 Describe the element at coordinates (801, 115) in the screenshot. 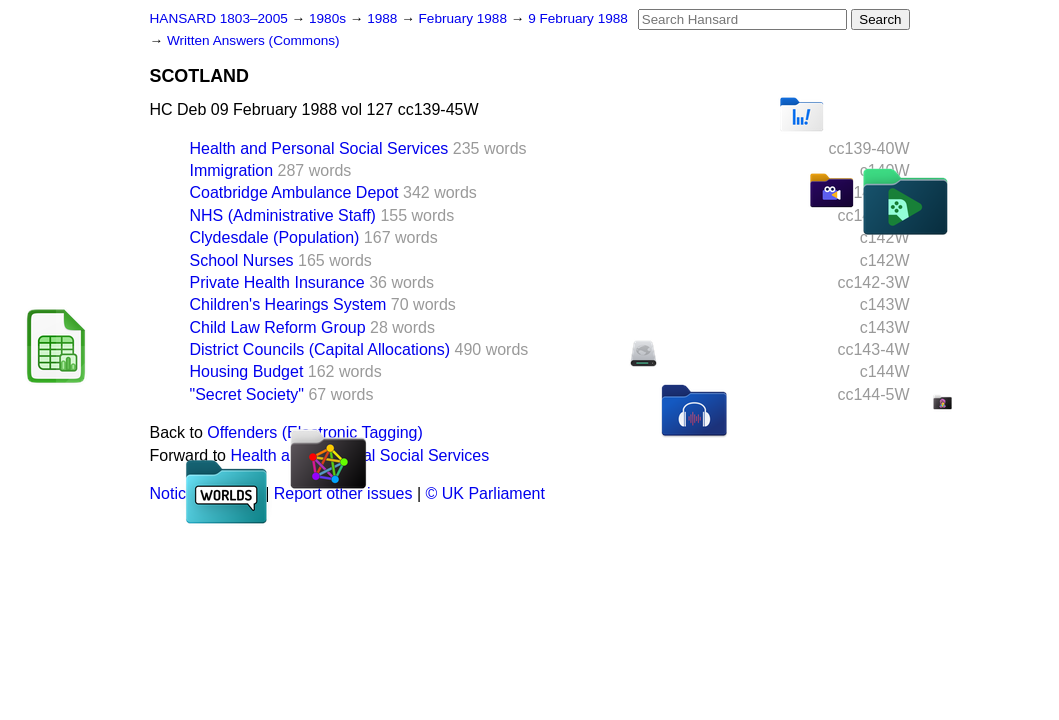

I see `open 4k downloader files folder` at that location.